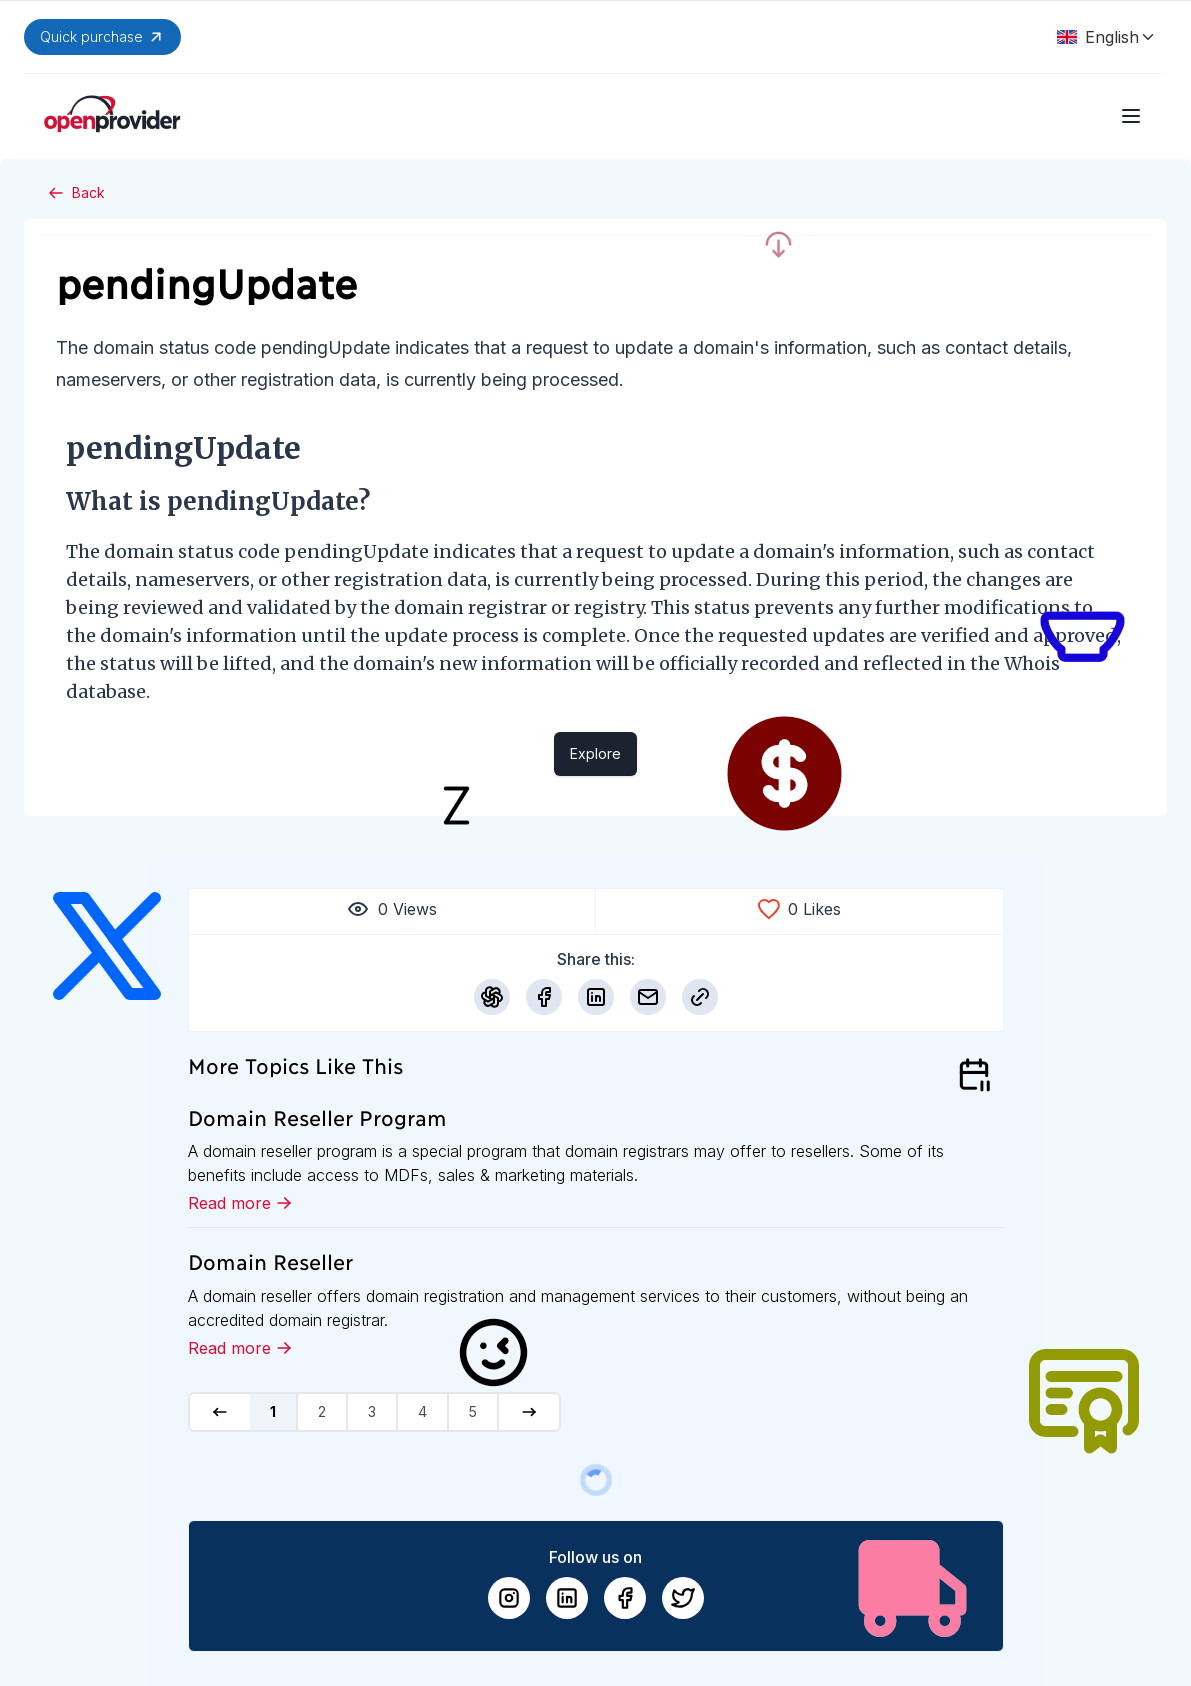 This screenshot has width=1191, height=1686. Describe the element at coordinates (107, 946) in the screenshot. I see `share to X (formerly Twitter)` at that location.